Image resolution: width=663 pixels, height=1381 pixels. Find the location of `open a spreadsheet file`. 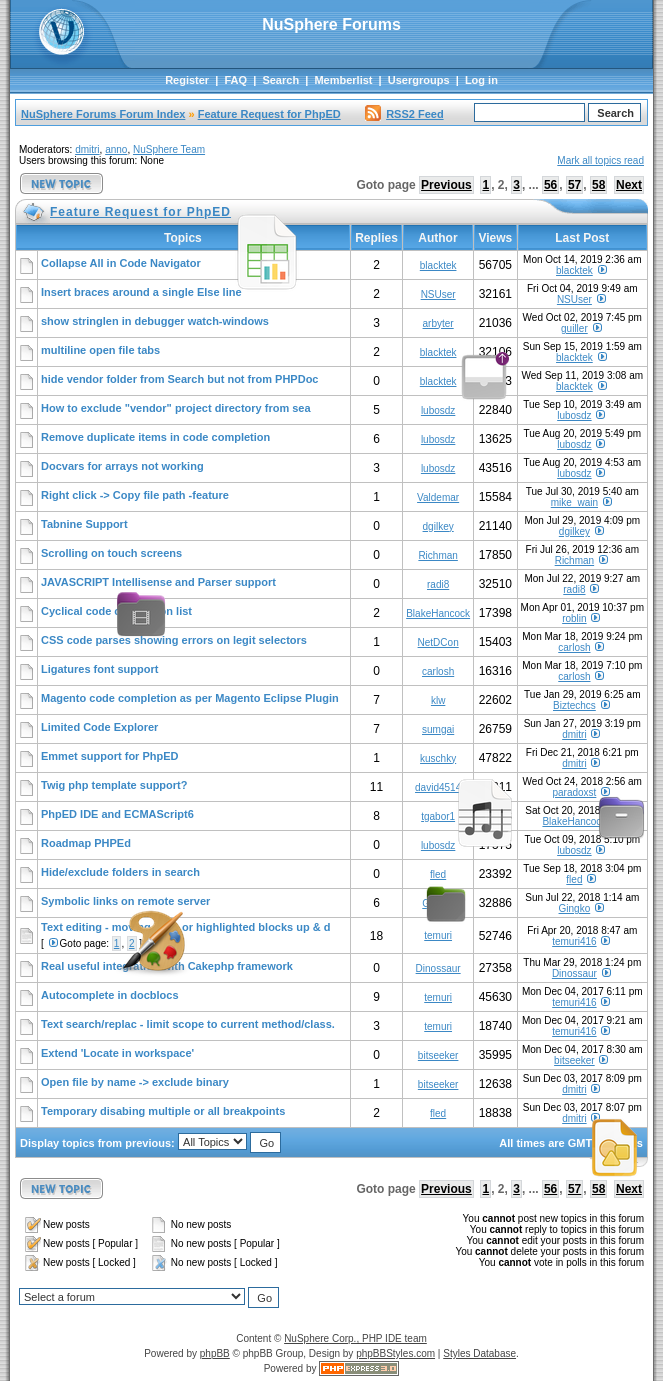

open a spreadsheet file is located at coordinates (267, 252).